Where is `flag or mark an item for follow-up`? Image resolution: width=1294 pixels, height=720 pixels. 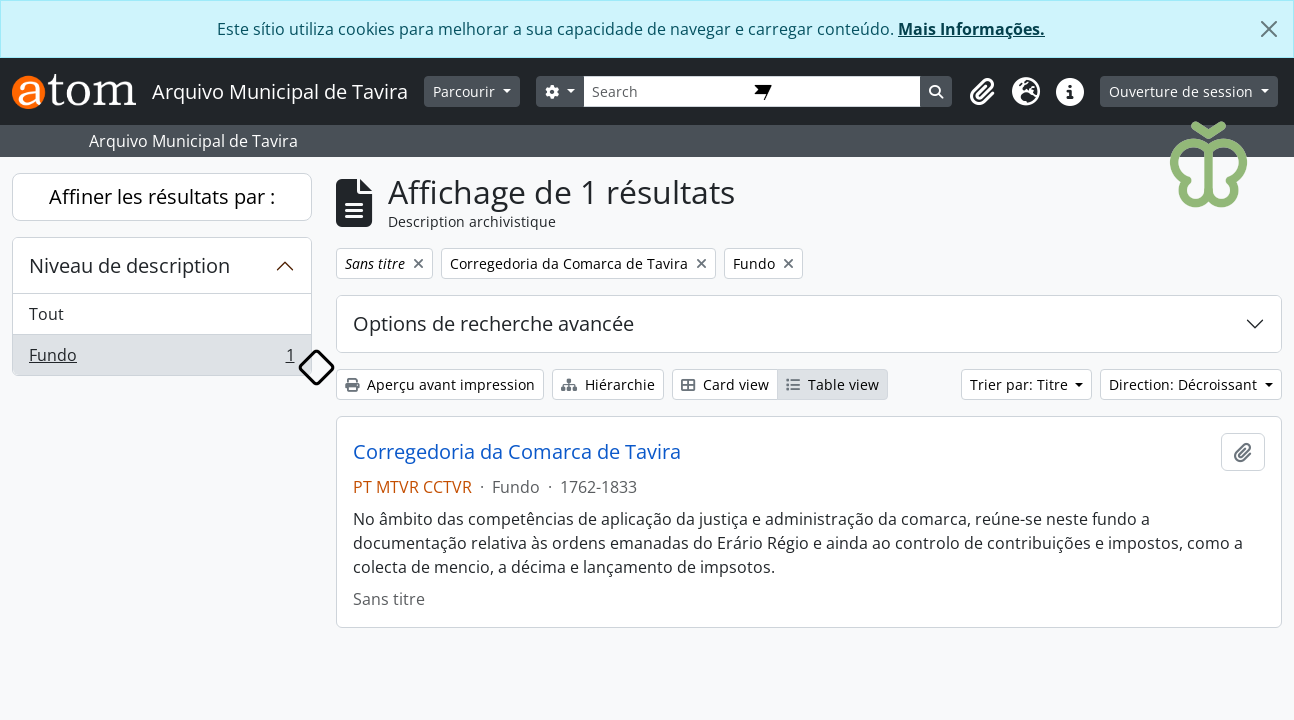 flag or mark an item for follow-up is located at coordinates (762, 91).